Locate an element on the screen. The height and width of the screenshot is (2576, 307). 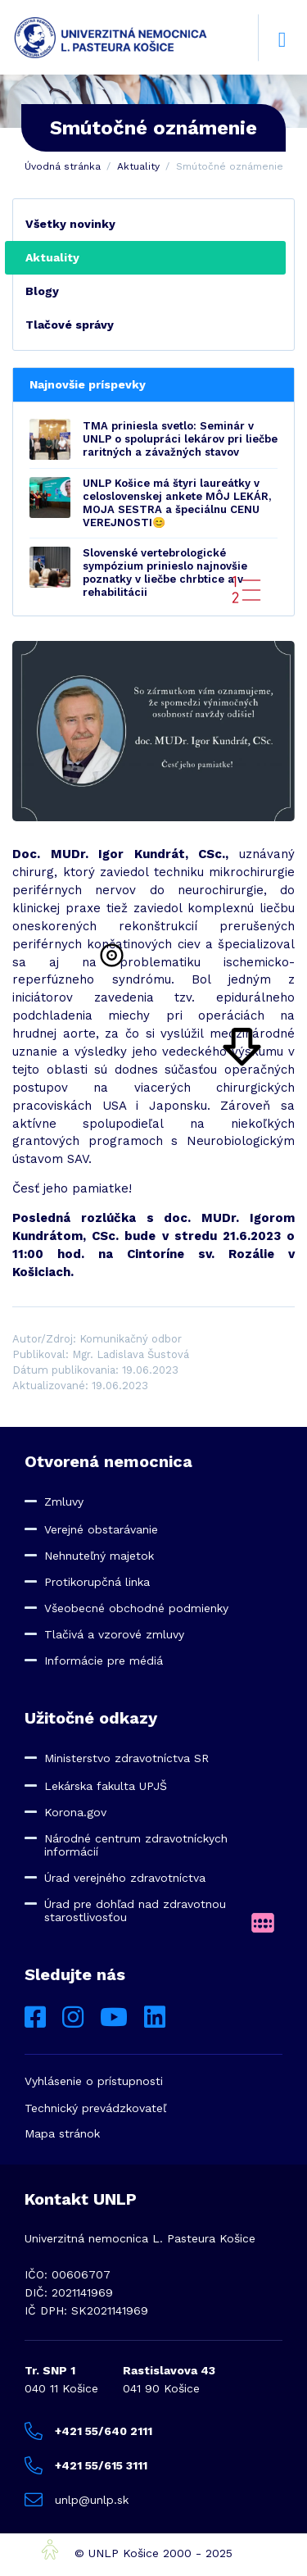
download a file or content is located at coordinates (242, 1045).